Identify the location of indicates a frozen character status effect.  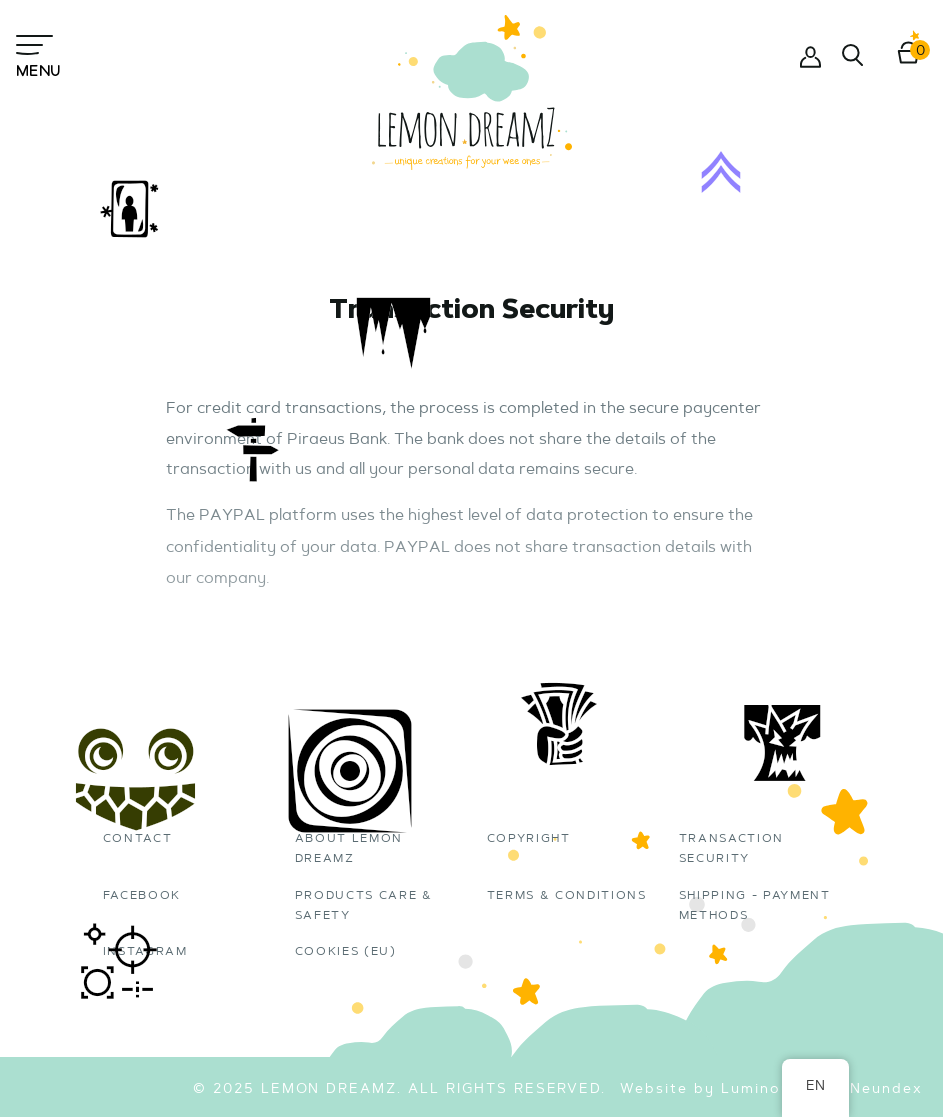
(129, 208).